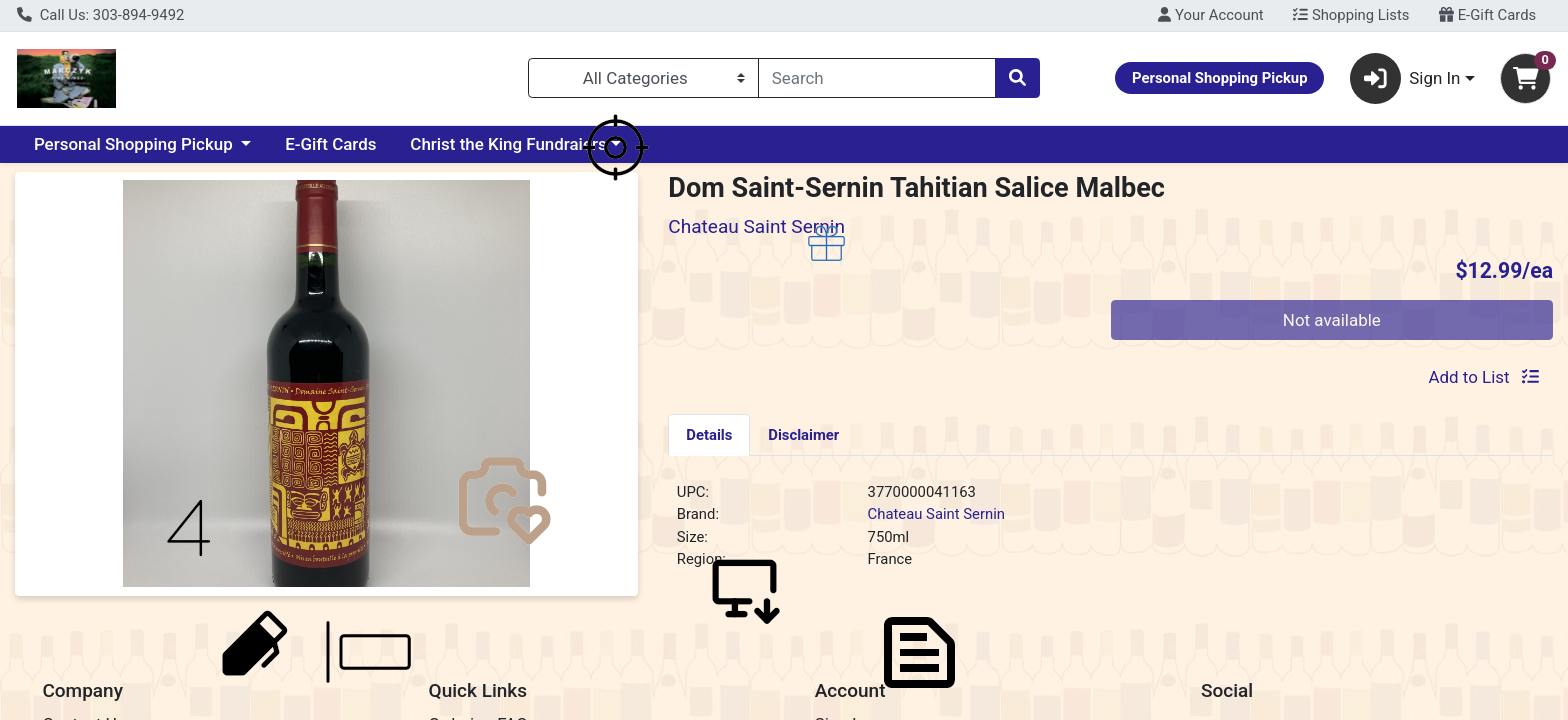  What do you see at coordinates (826, 245) in the screenshot?
I see `view or redeem a gift` at bounding box center [826, 245].